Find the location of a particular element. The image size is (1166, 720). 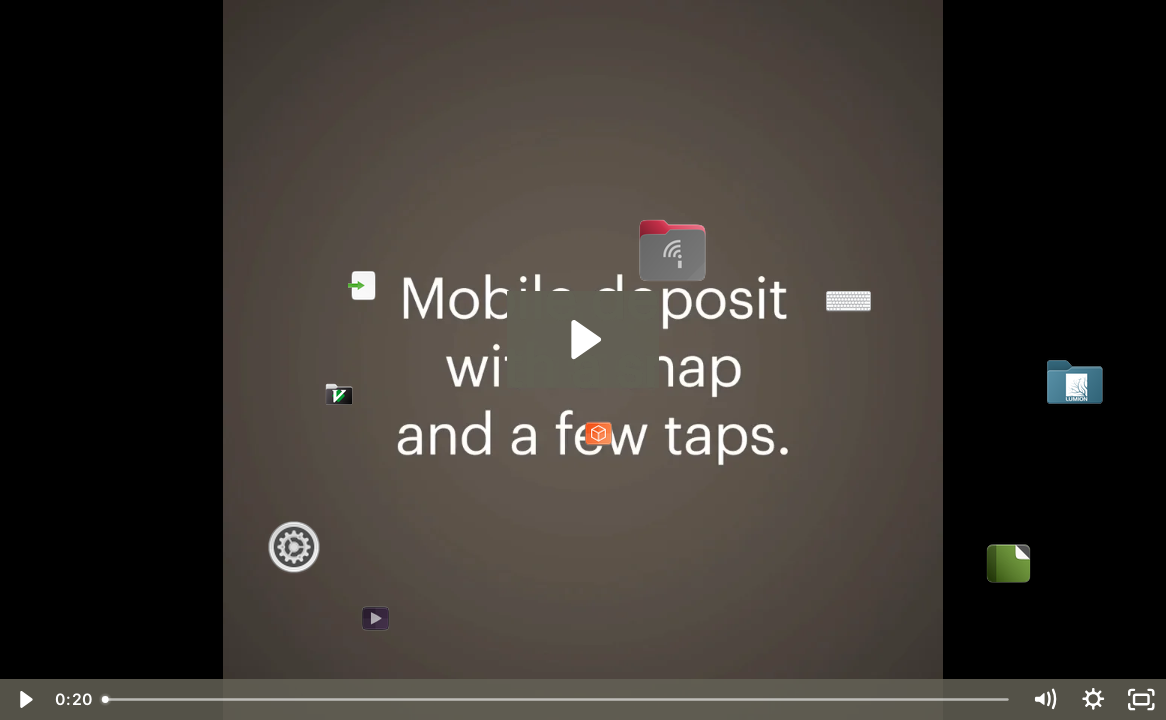

open lumion project files folder is located at coordinates (1074, 383).